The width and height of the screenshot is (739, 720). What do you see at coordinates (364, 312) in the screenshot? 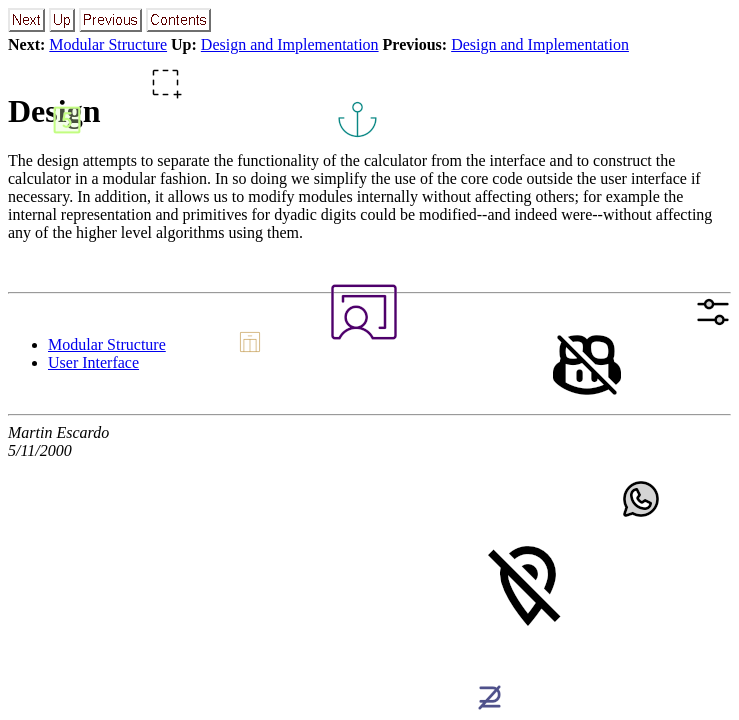
I see `access teaching or presentation mode` at bounding box center [364, 312].